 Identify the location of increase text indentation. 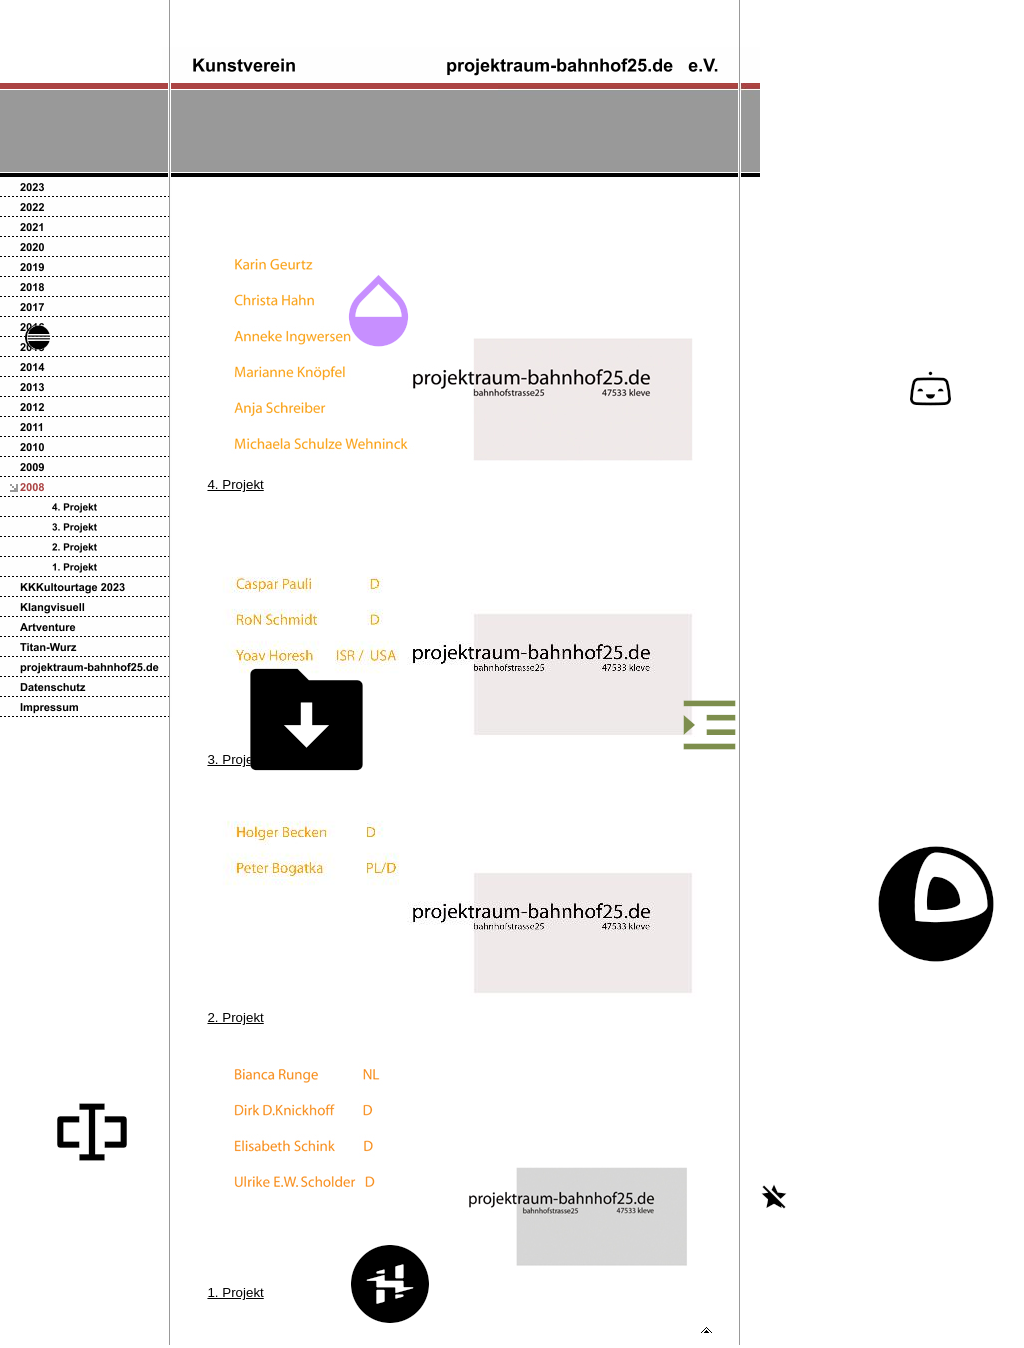
(709, 723).